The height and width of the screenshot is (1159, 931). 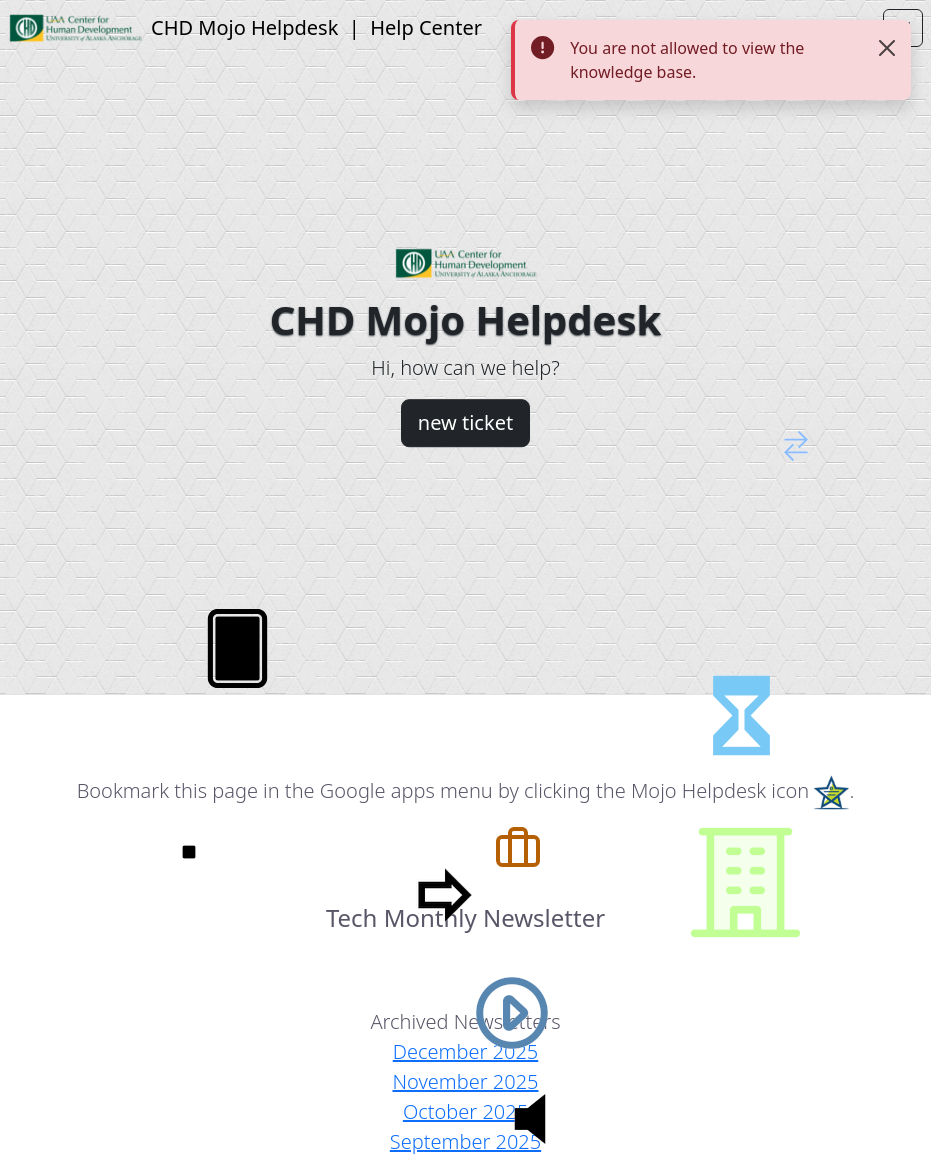 What do you see at coordinates (530, 1119) in the screenshot?
I see `mute audio or sound` at bounding box center [530, 1119].